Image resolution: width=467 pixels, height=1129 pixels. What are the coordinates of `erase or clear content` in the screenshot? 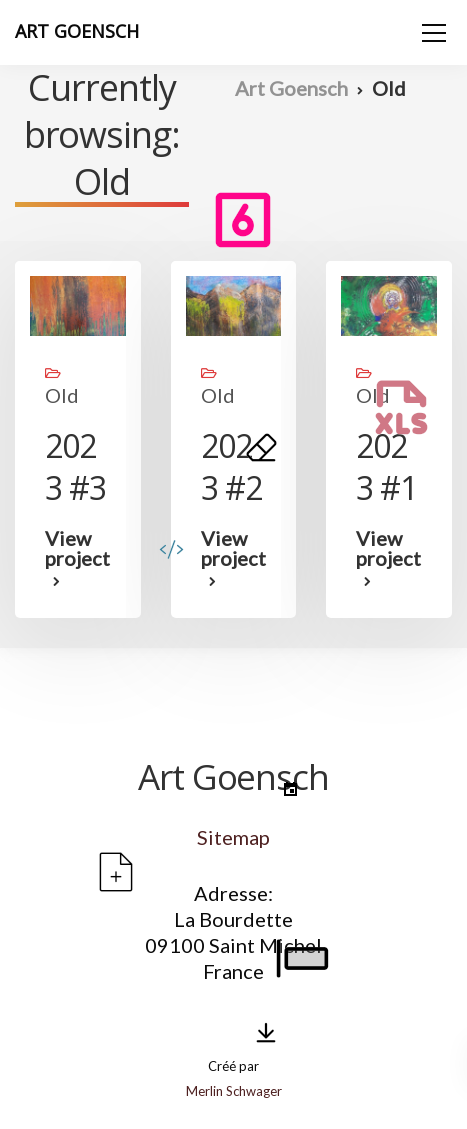 It's located at (261, 447).